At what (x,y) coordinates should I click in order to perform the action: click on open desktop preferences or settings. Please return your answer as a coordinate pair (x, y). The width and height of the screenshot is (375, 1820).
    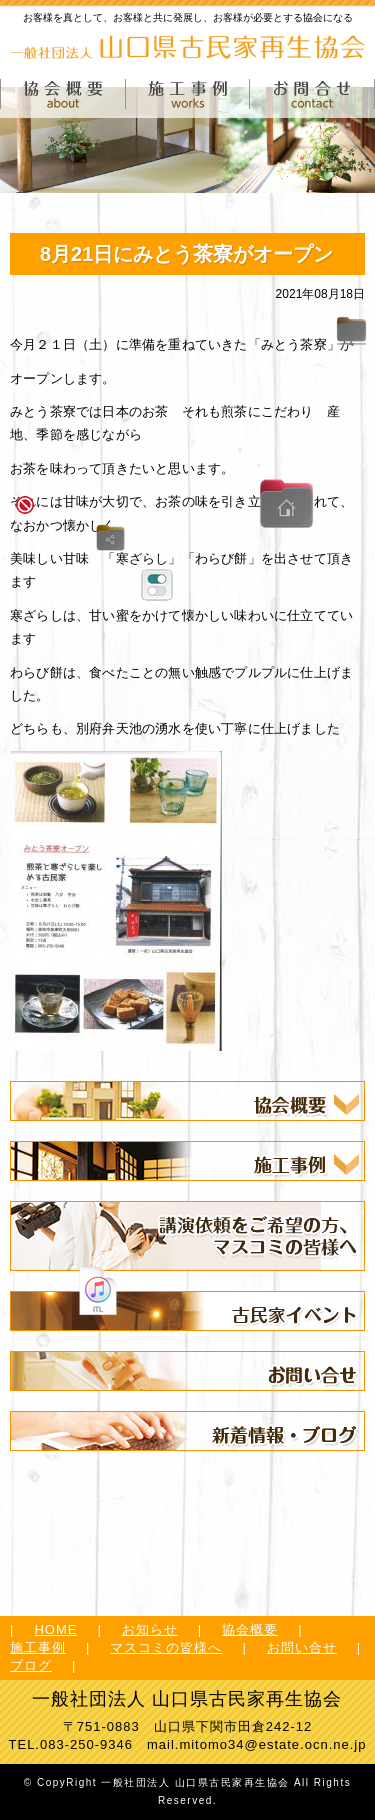
    Looking at the image, I should click on (157, 585).